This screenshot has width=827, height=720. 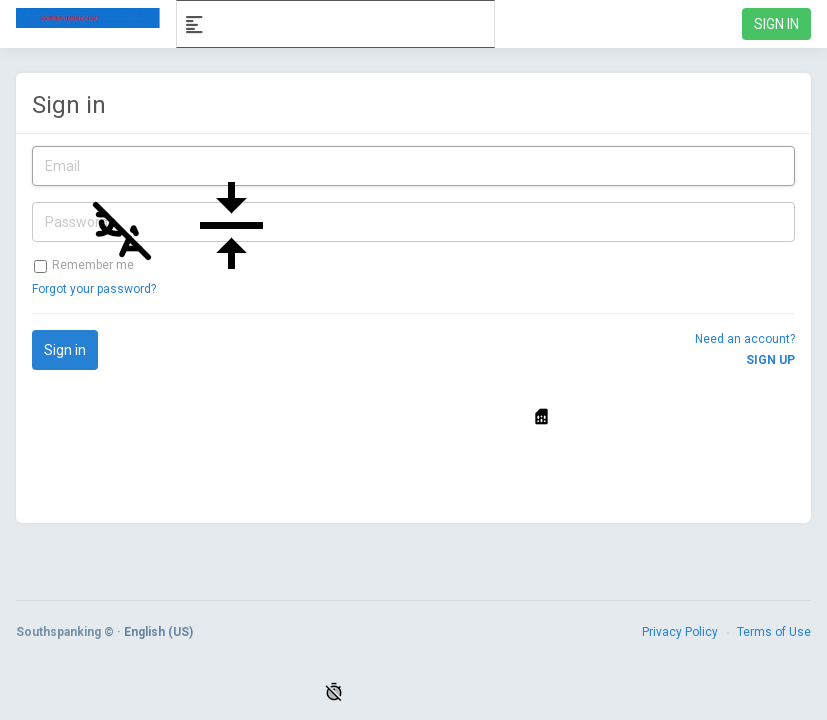 What do you see at coordinates (334, 692) in the screenshot?
I see `timer is disabled or inactive` at bounding box center [334, 692].